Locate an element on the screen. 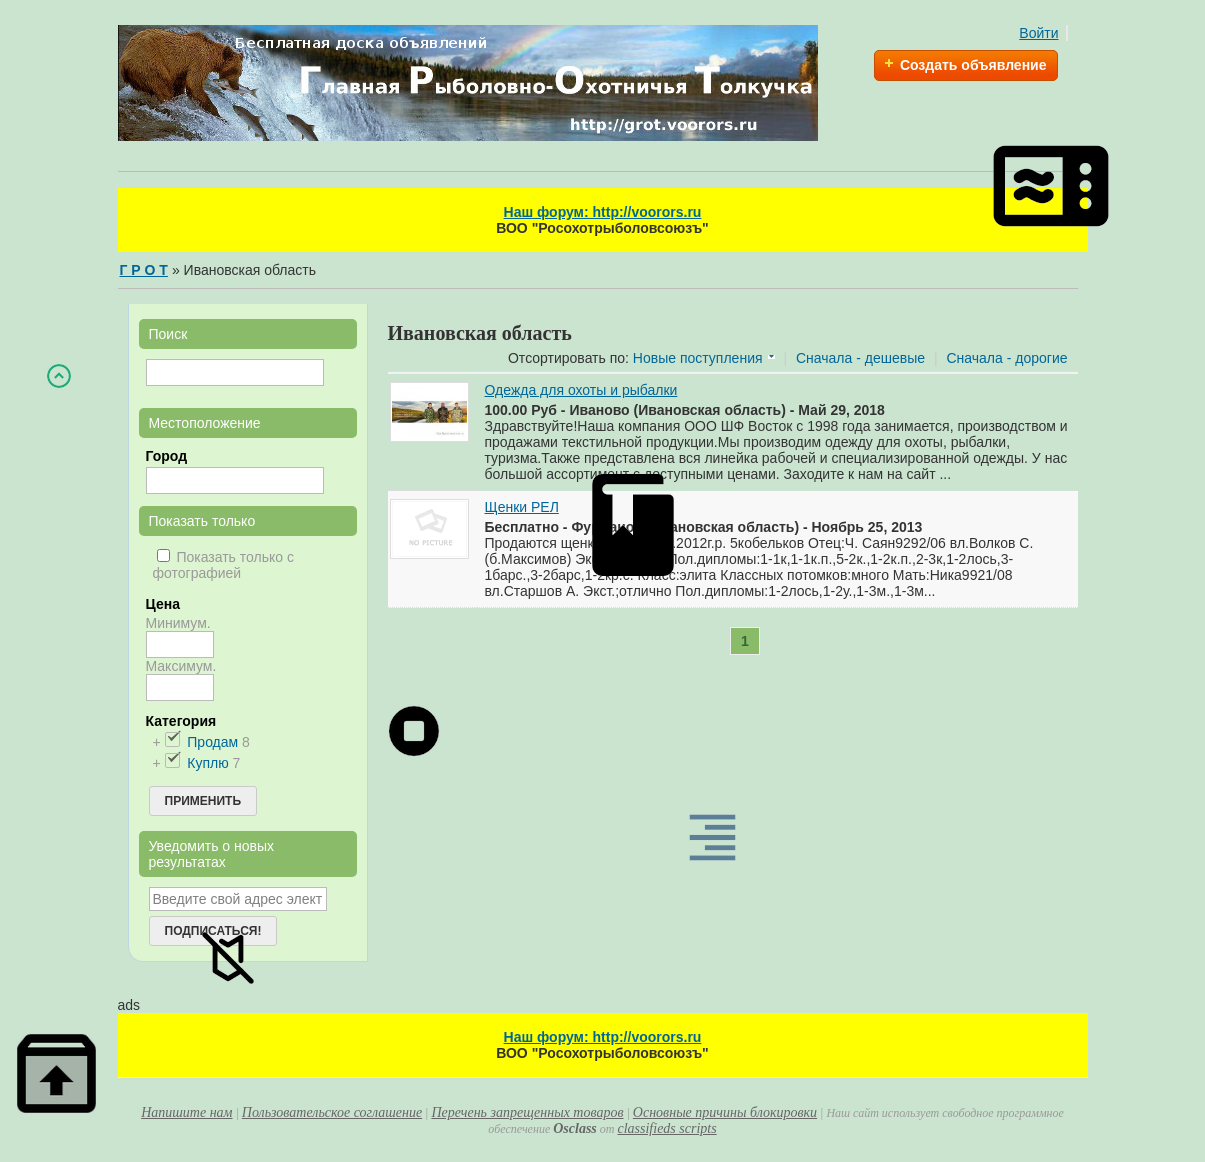  stop media playback is located at coordinates (414, 731).